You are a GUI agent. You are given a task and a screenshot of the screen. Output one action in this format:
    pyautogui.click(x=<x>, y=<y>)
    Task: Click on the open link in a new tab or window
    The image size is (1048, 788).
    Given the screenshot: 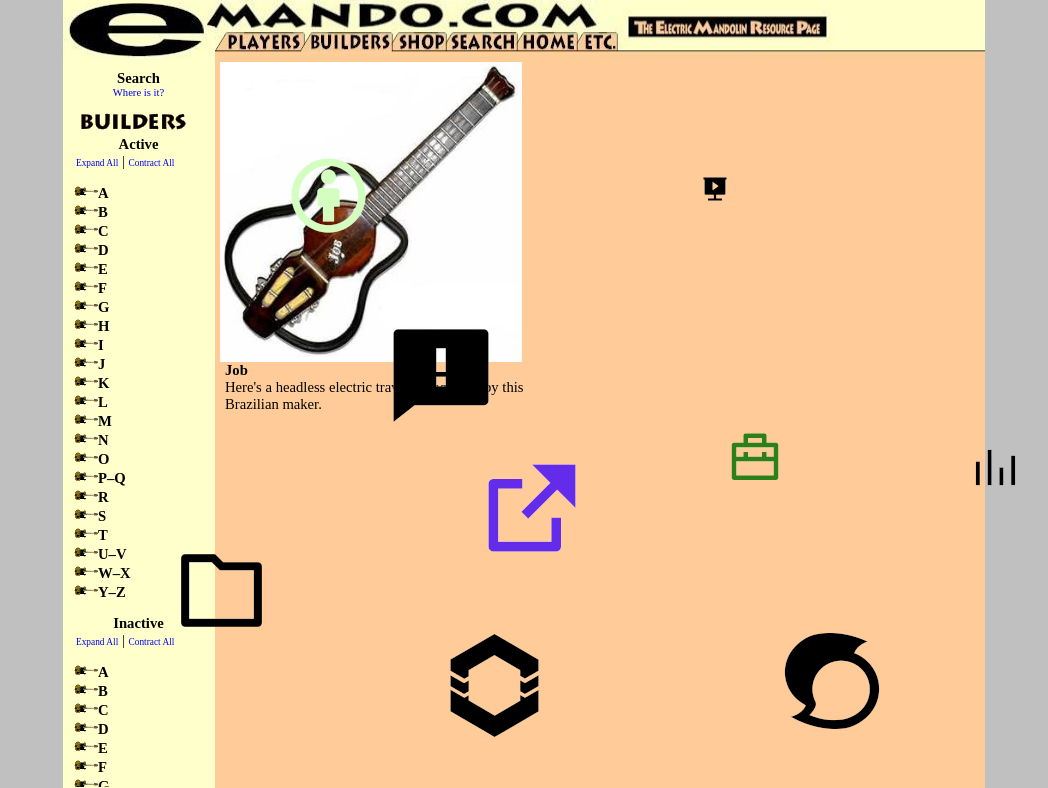 What is the action you would take?
    pyautogui.click(x=532, y=508)
    